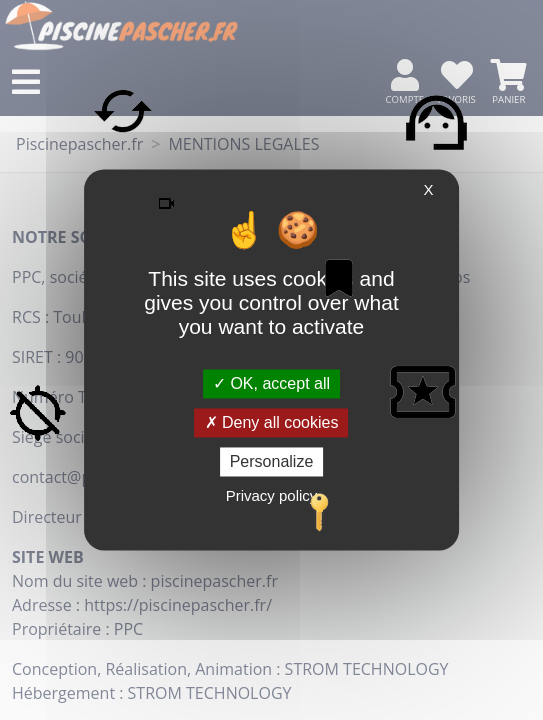 Image resolution: width=543 pixels, height=720 pixels. Describe the element at coordinates (423, 392) in the screenshot. I see `view local events or entertainment` at that location.